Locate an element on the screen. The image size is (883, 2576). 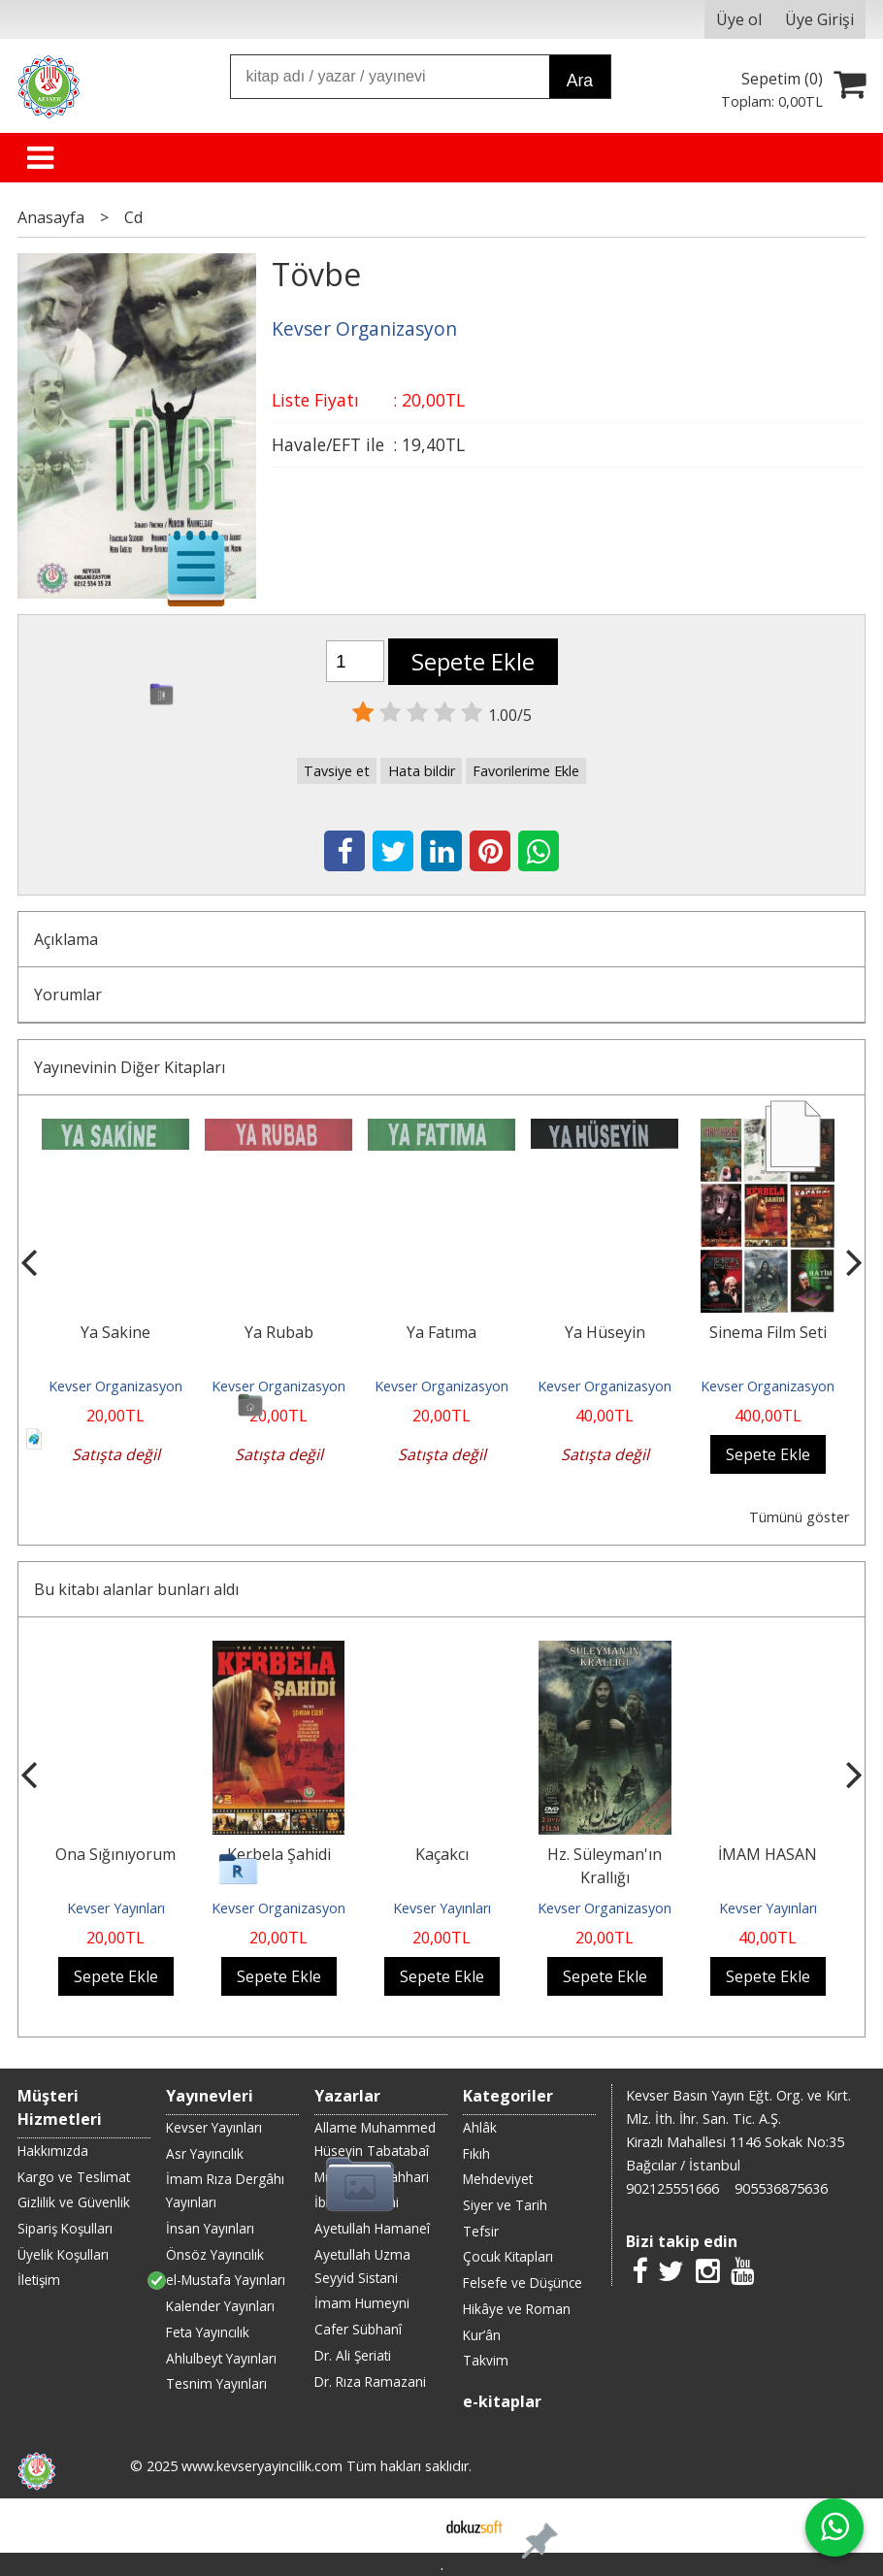
folder containing Autodesk Revit project files is located at coordinates (238, 1870).